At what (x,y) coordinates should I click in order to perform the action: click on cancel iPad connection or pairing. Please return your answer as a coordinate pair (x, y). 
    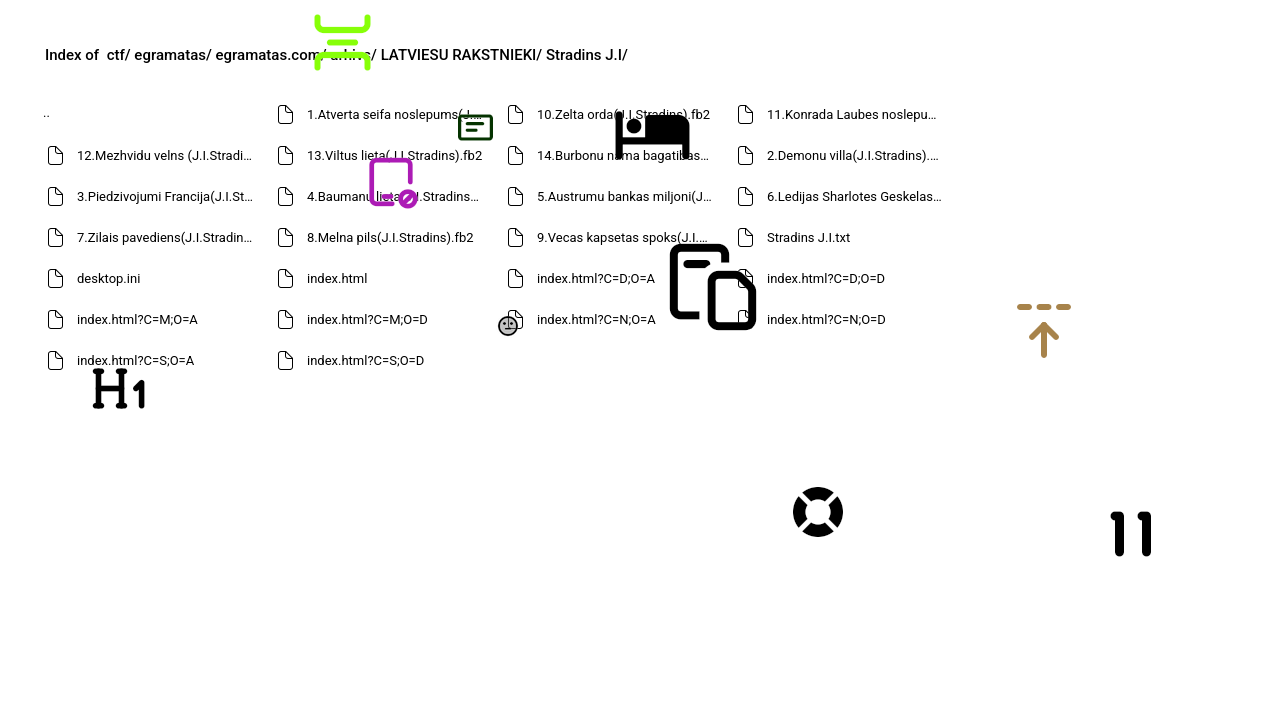
    Looking at the image, I should click on (391, 182).